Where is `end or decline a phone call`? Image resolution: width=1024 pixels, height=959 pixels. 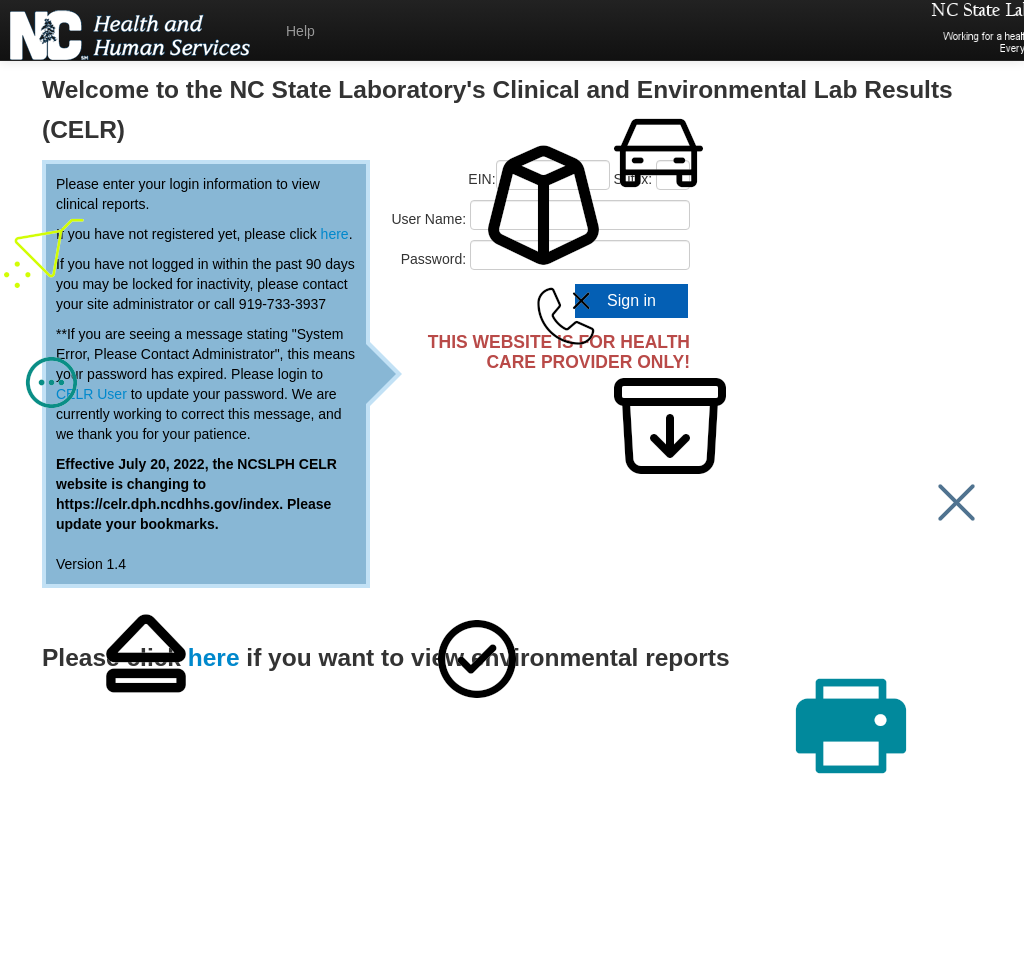 end or decline a phone call is located at coordinates (567, 315).